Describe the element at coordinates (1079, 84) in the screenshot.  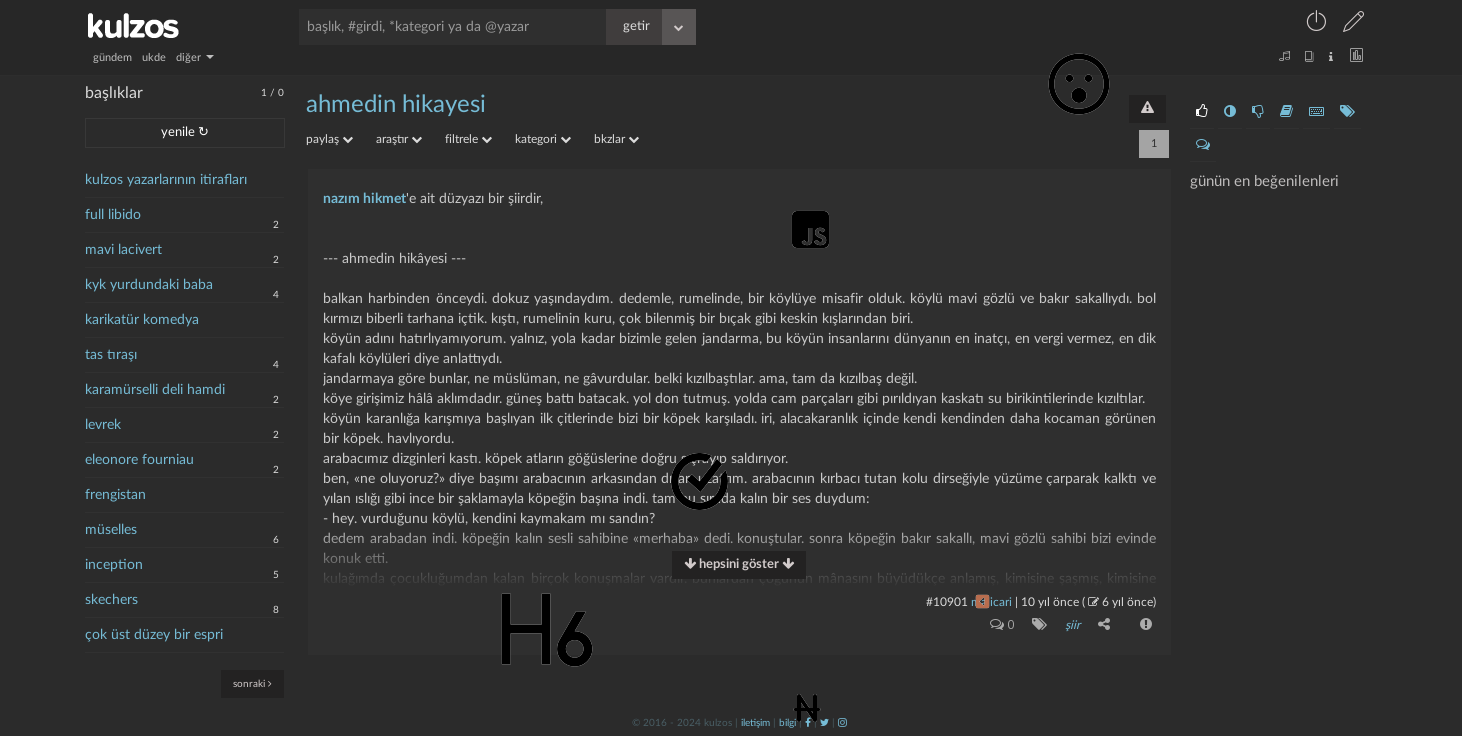
I see `indicates a surprise or unexpected event notification` at that location.